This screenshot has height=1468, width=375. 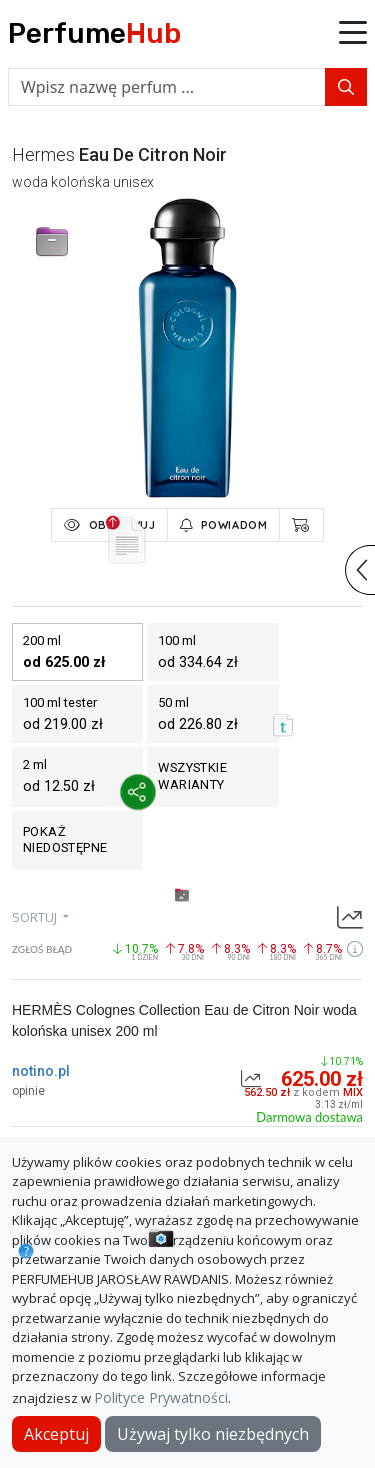 What do you see at coordinates (127, 540) in the screenshot?
I see `send or share a document` at bounding box center [127, 540].